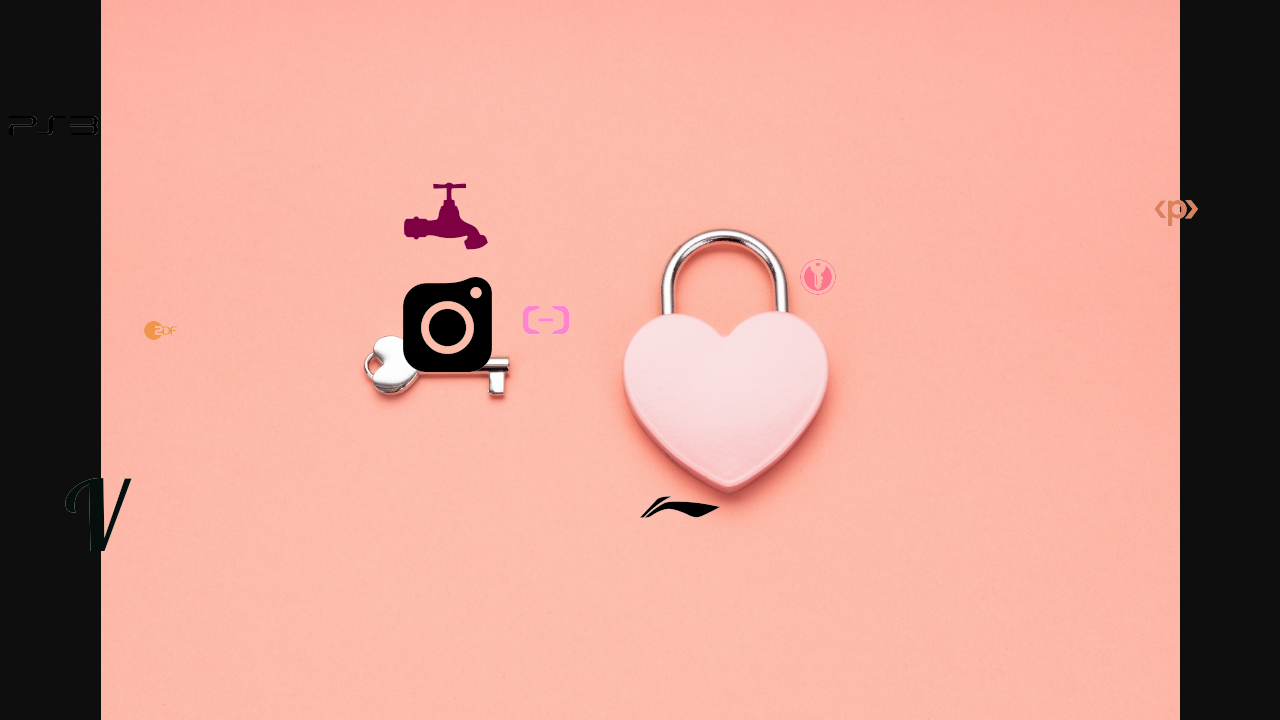 This screenshot has height=720, width=1280. Describe the element at coordinates (53, 125) in the screenshot. I see `PlayStation 3 brand logo` at that location.